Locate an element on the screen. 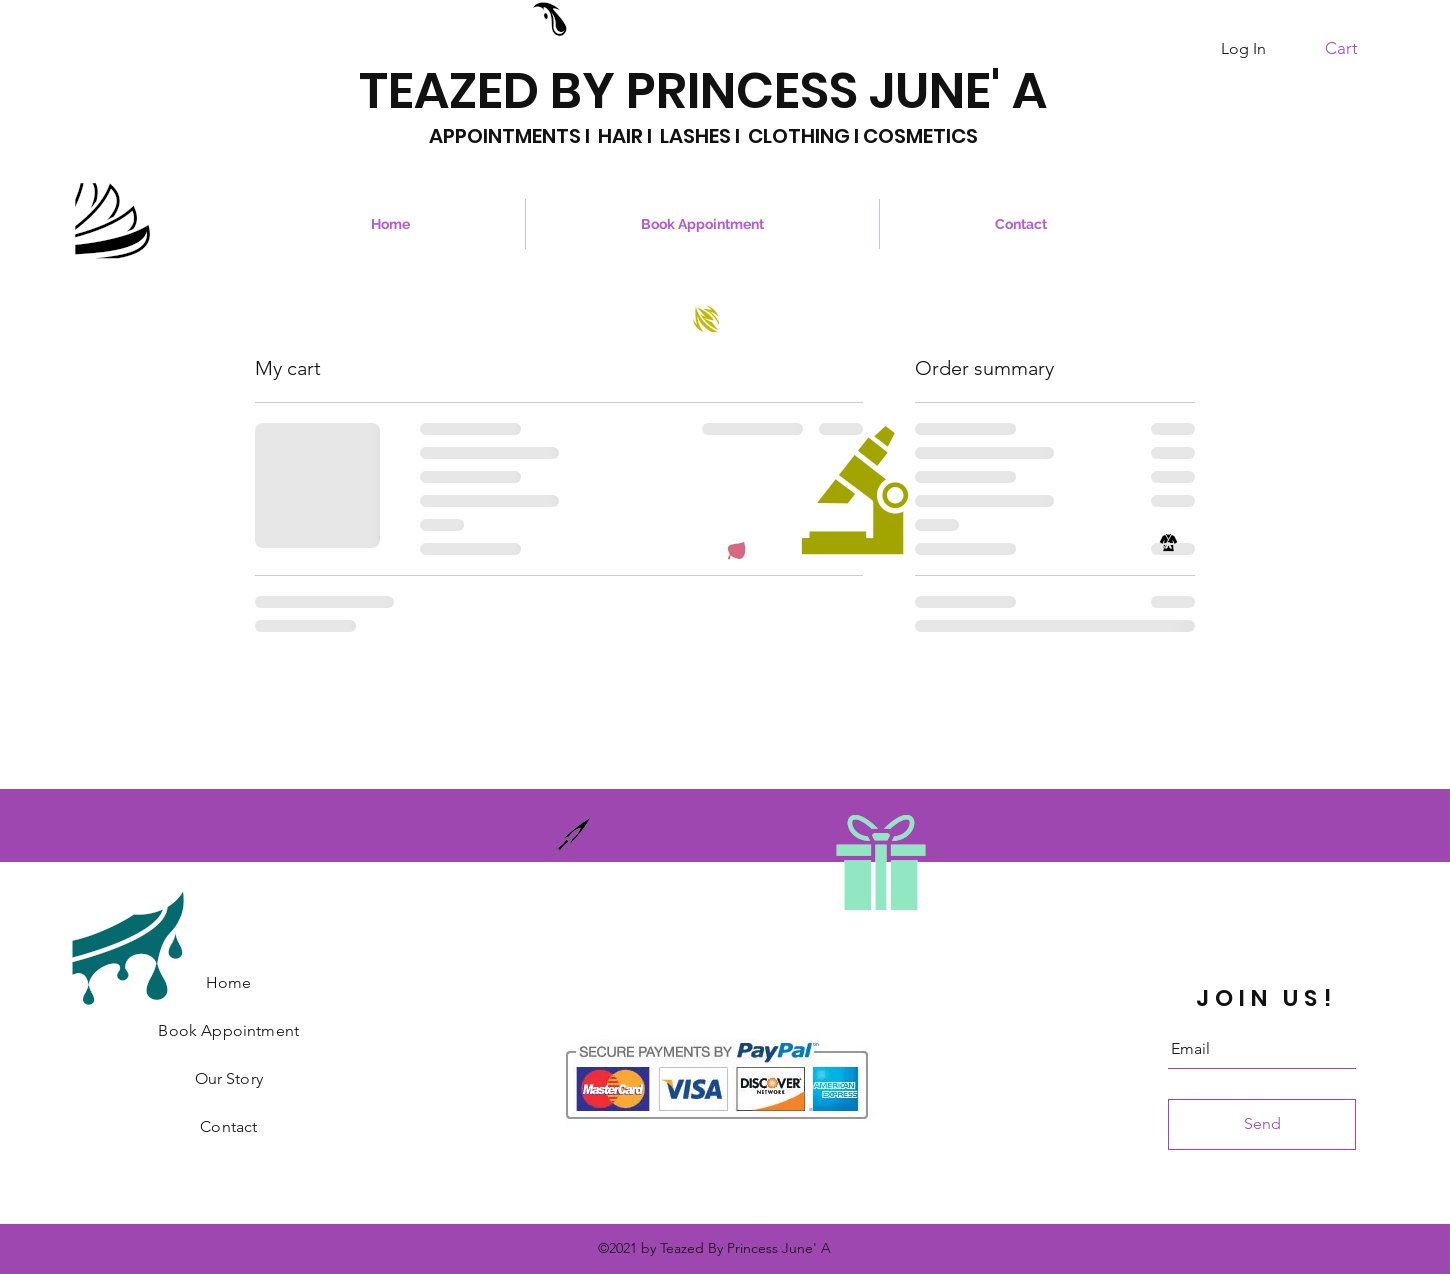  indicates a slashing or cutting attack ability is located at coordinates (112, 220).